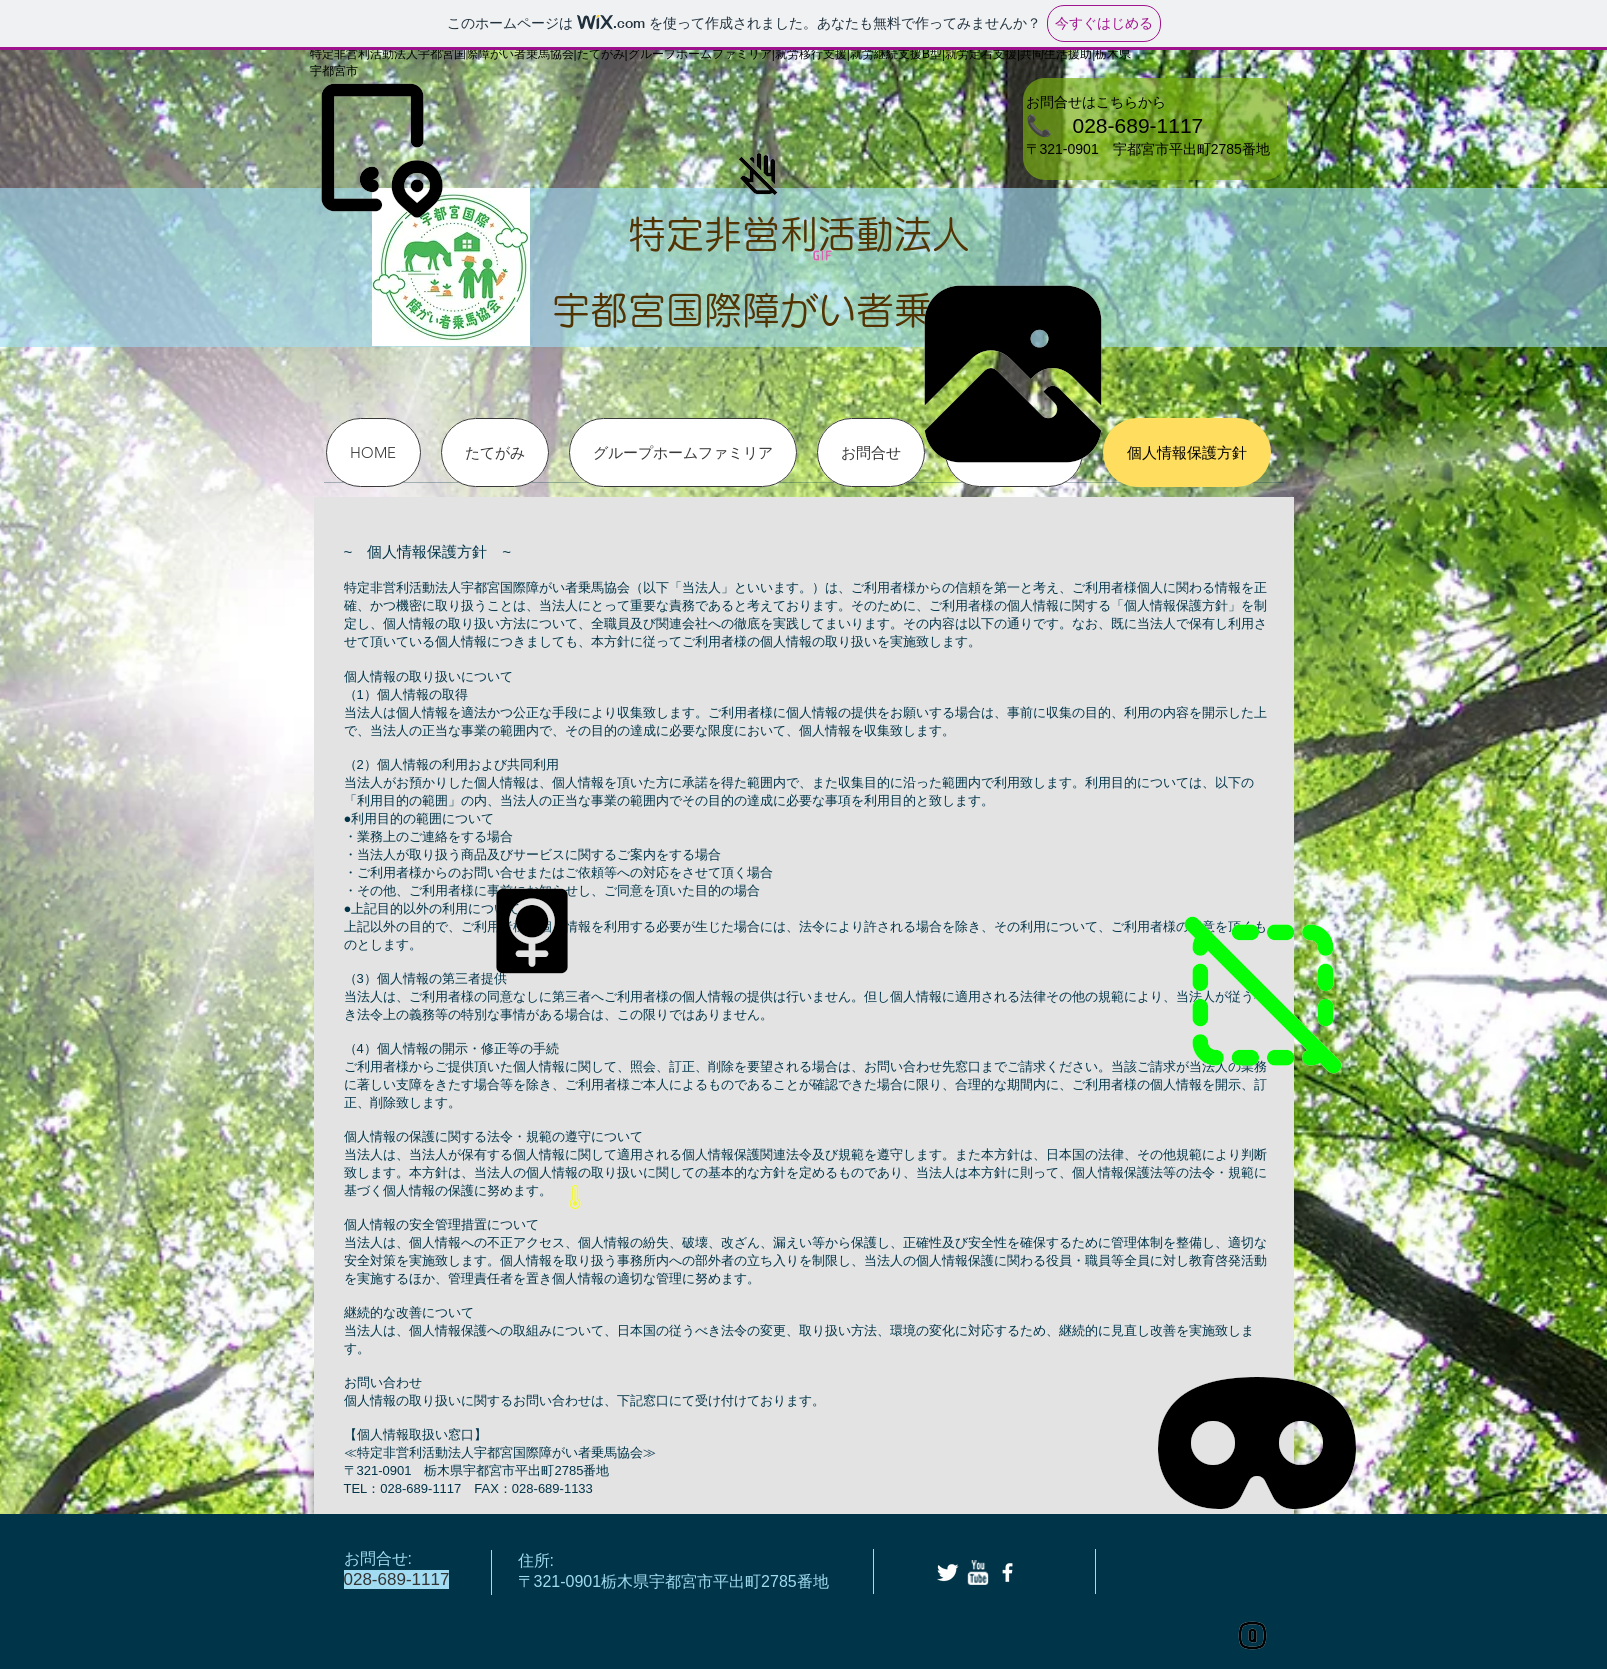  Describe the element at coordinates (532, 931) in the screenshot. I see `indicates female gender option` at that location.